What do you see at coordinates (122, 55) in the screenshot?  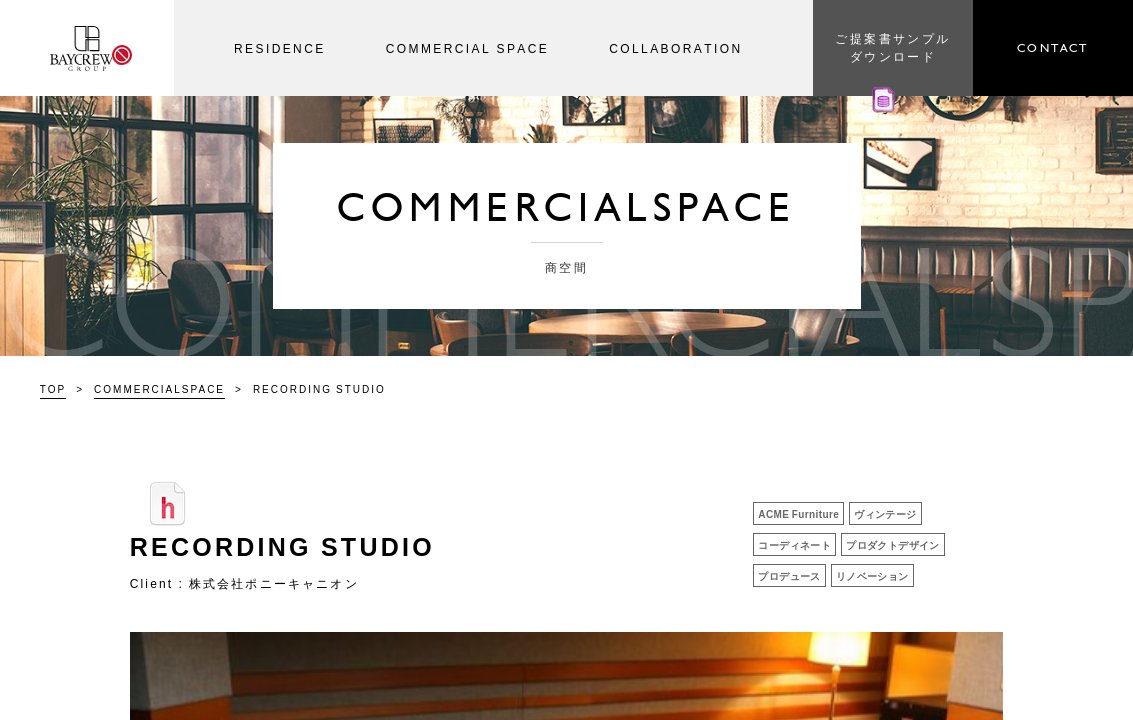 I see `delete selected item` at bounding box center [122, 55].